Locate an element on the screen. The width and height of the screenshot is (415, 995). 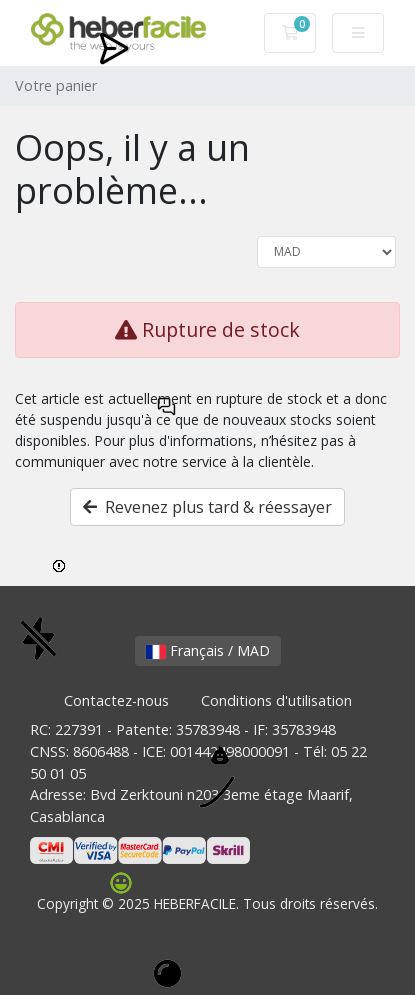
add a poop emoji reaction is located at coordinates (220, 755).